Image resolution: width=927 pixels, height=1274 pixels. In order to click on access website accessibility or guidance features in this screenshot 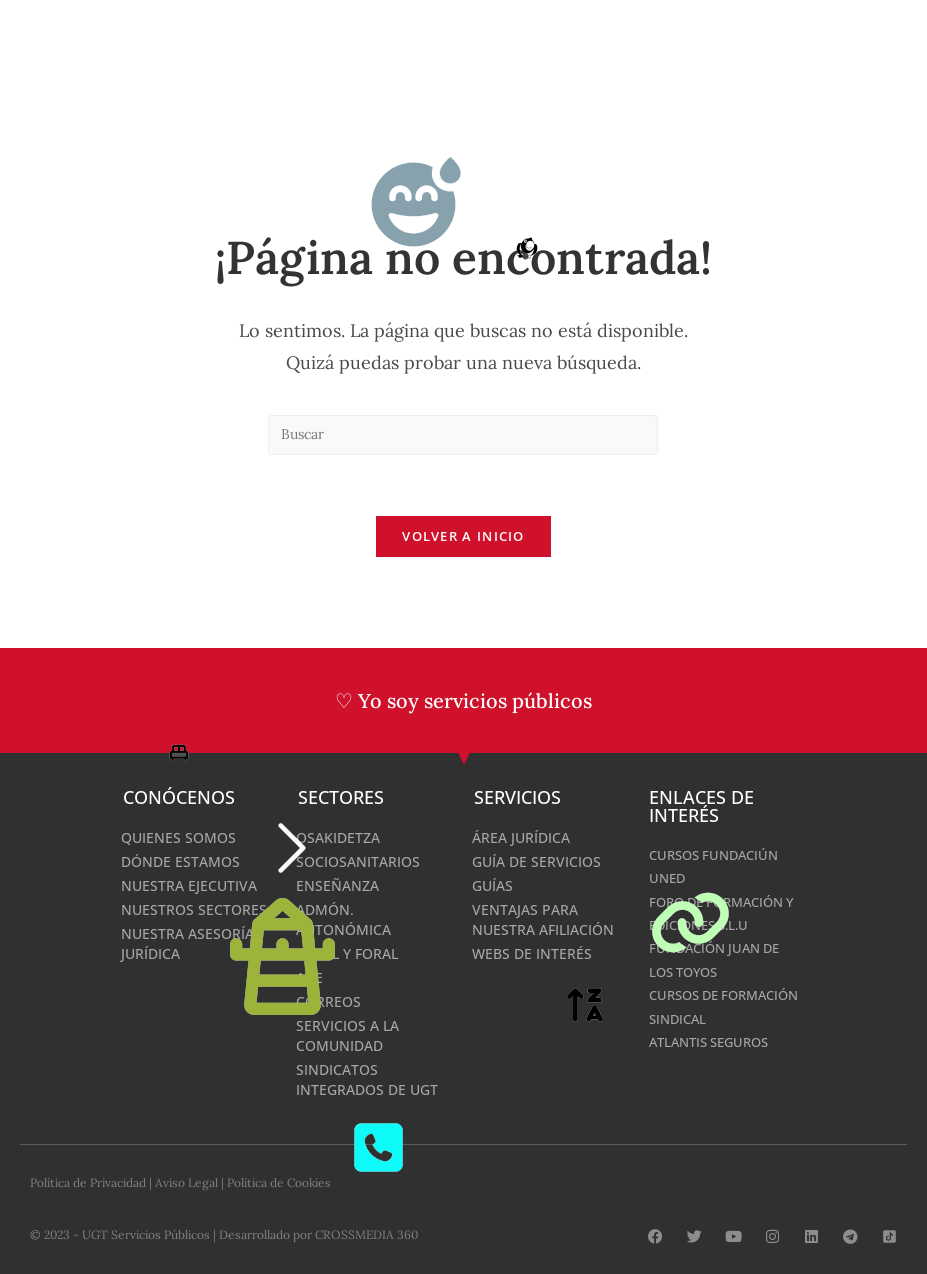, I will do `click(282, 960)`.